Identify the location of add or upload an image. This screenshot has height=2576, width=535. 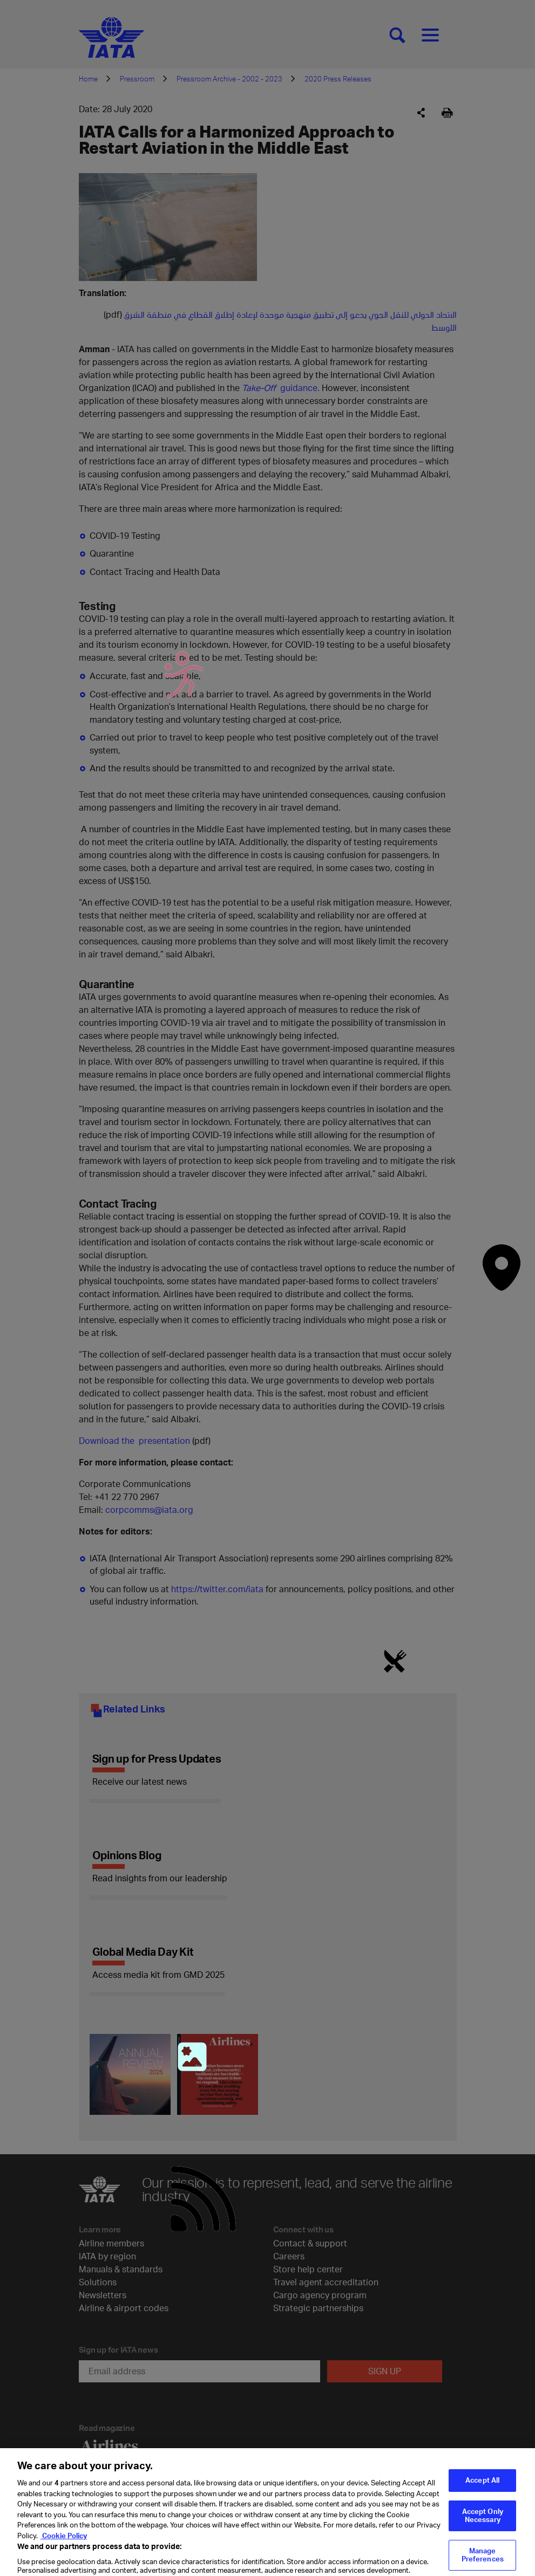
(192, 2057).